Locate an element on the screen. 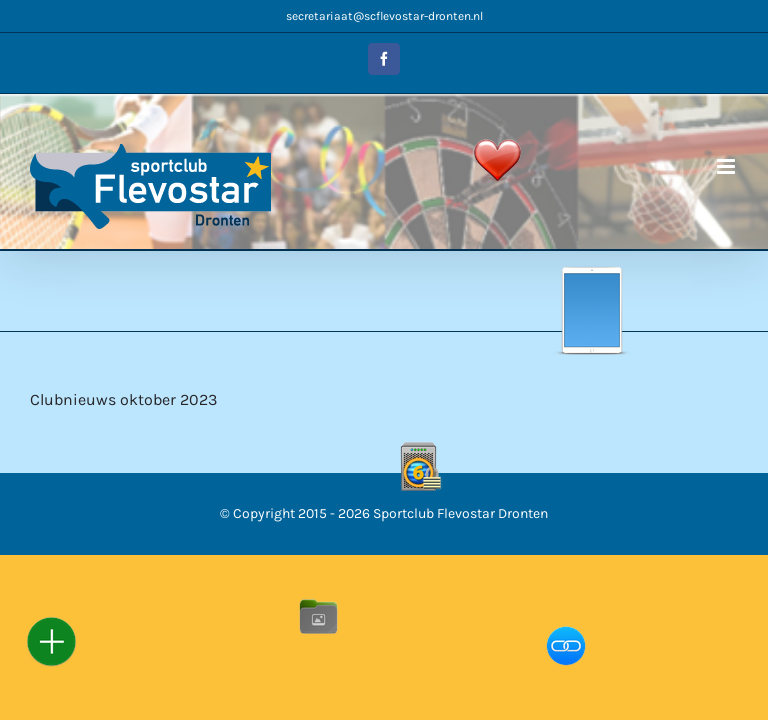 The height and width of the screenshot is (720, 768). indicates a connected iPad Air device is located at coordinates (592, 311).